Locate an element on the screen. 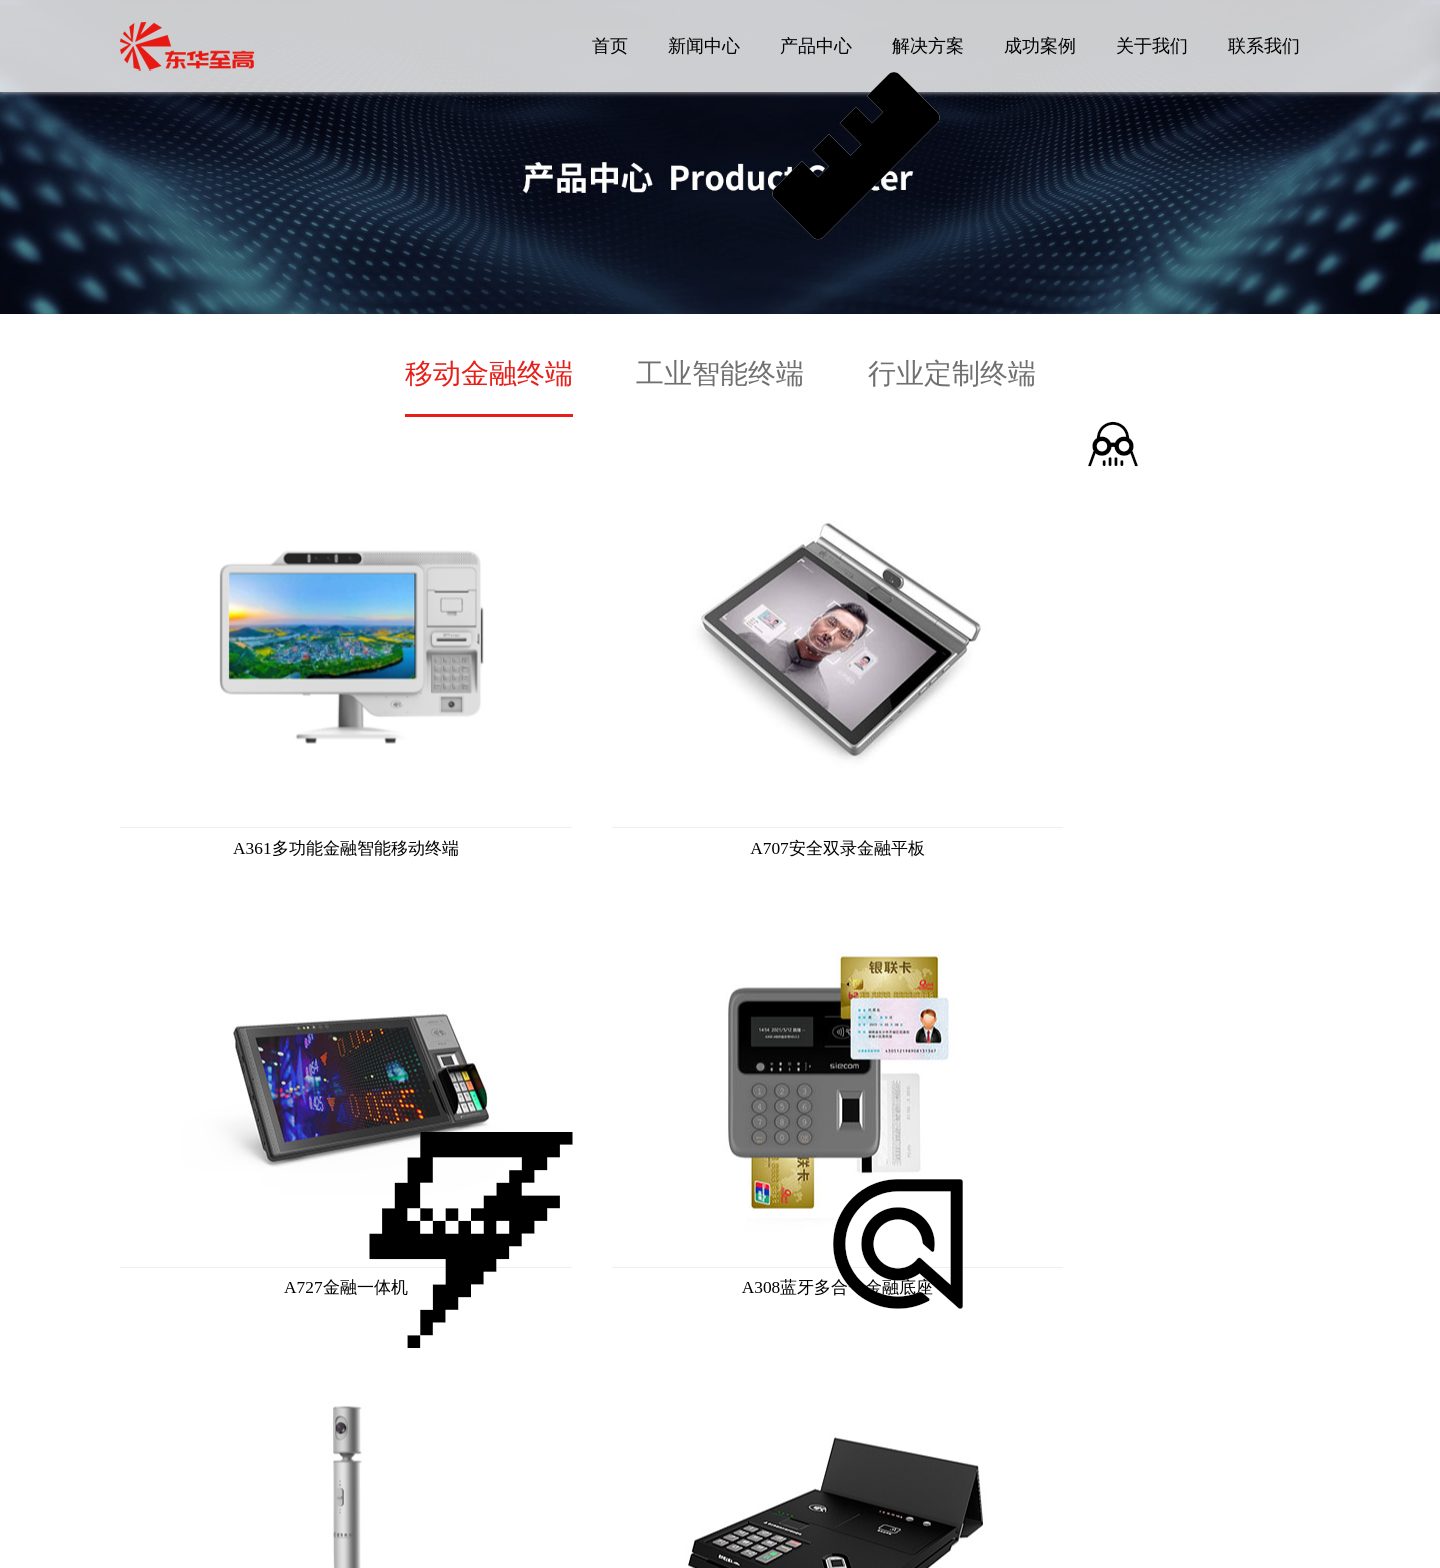 The image size is (1440, 1568). open game jolt app or website is located at coordinates (471, 1240).